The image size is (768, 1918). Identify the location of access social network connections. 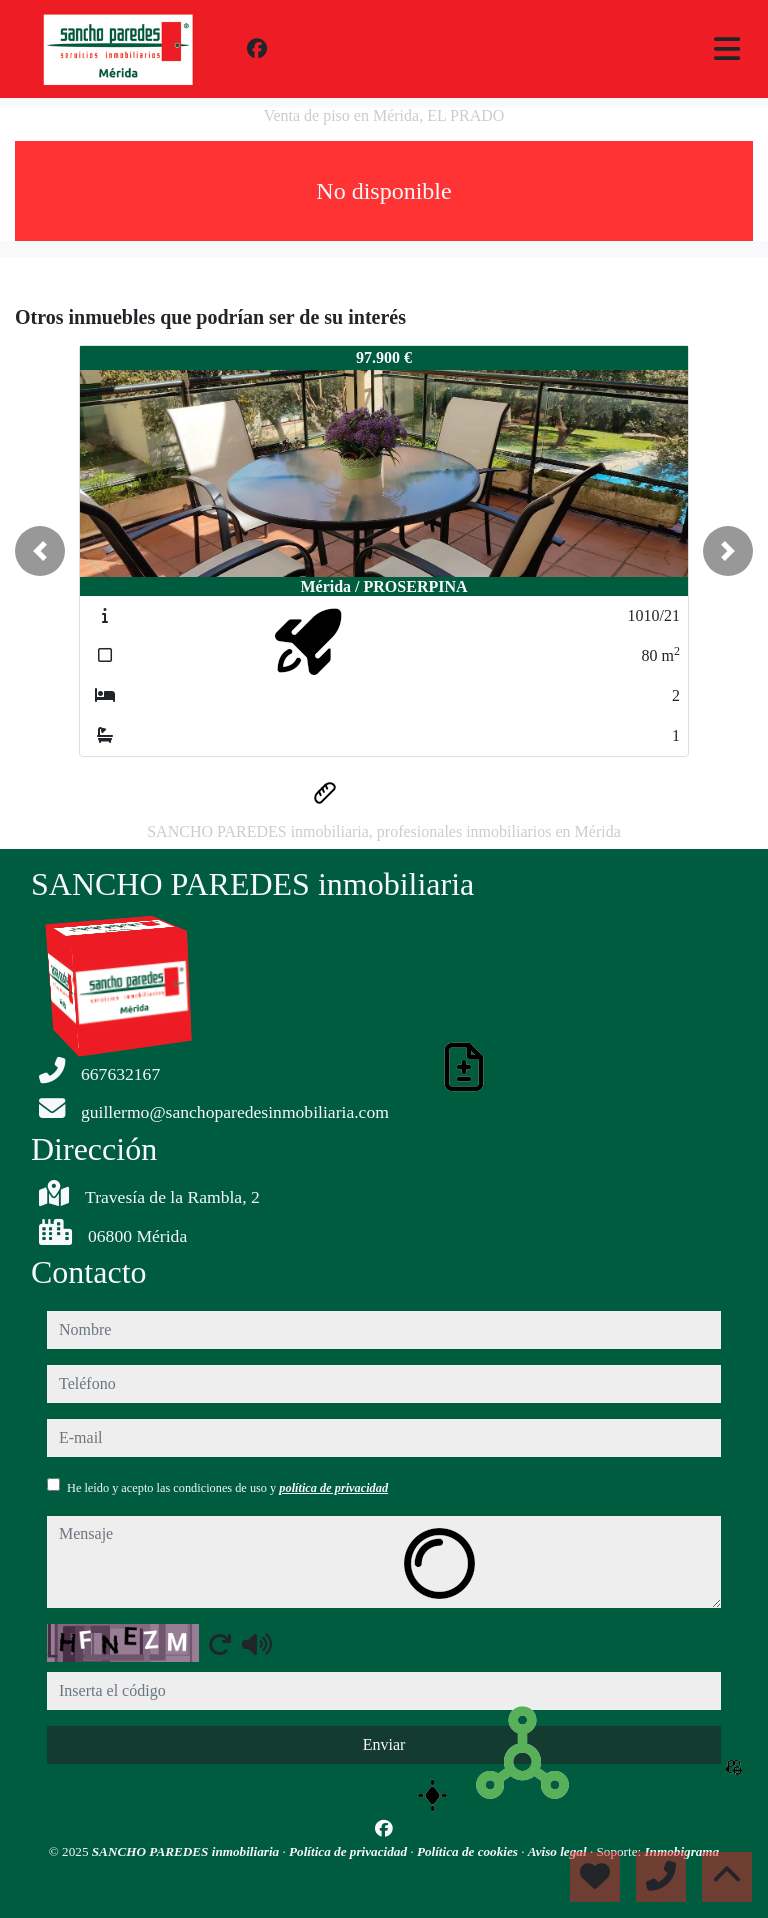
(522, 1752).